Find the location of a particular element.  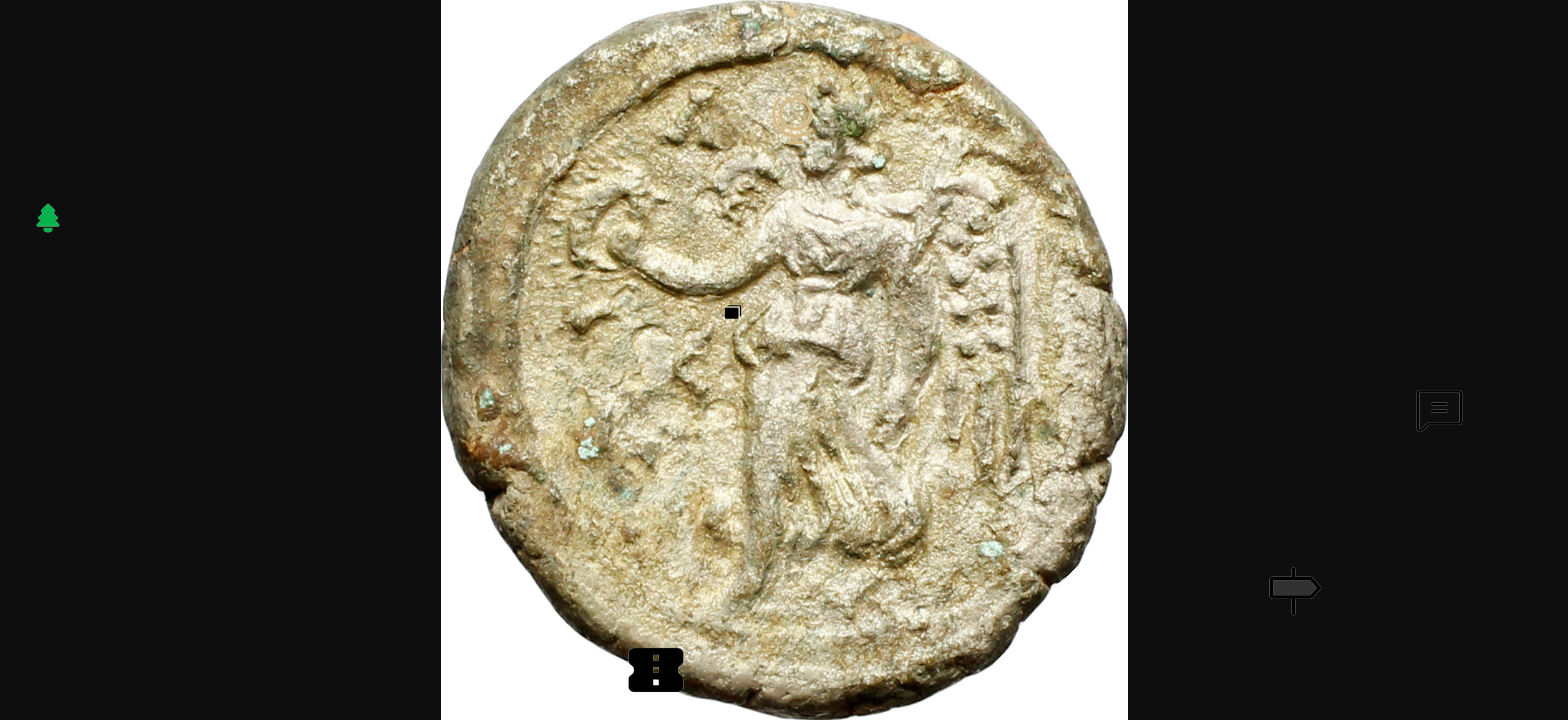

view stacked cards or layers is located at coordinates (733, 312).